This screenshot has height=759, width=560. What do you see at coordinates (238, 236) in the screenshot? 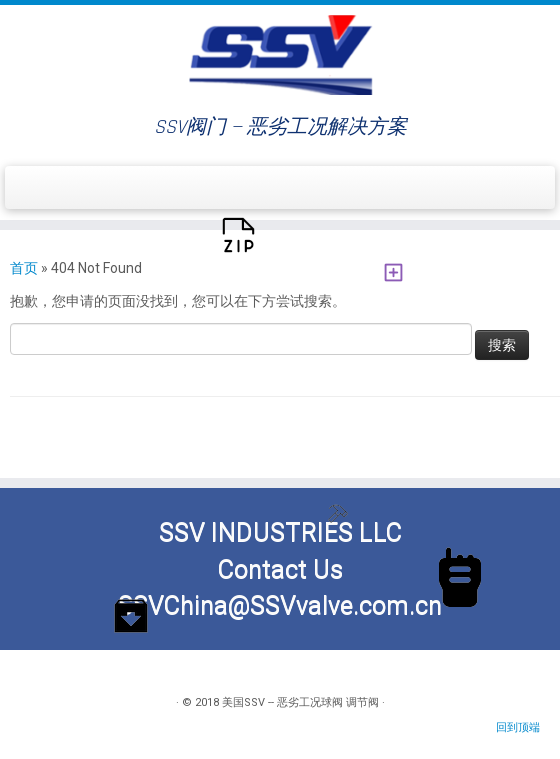
I see `compressed file or archive` at bounding box center [238, 236].